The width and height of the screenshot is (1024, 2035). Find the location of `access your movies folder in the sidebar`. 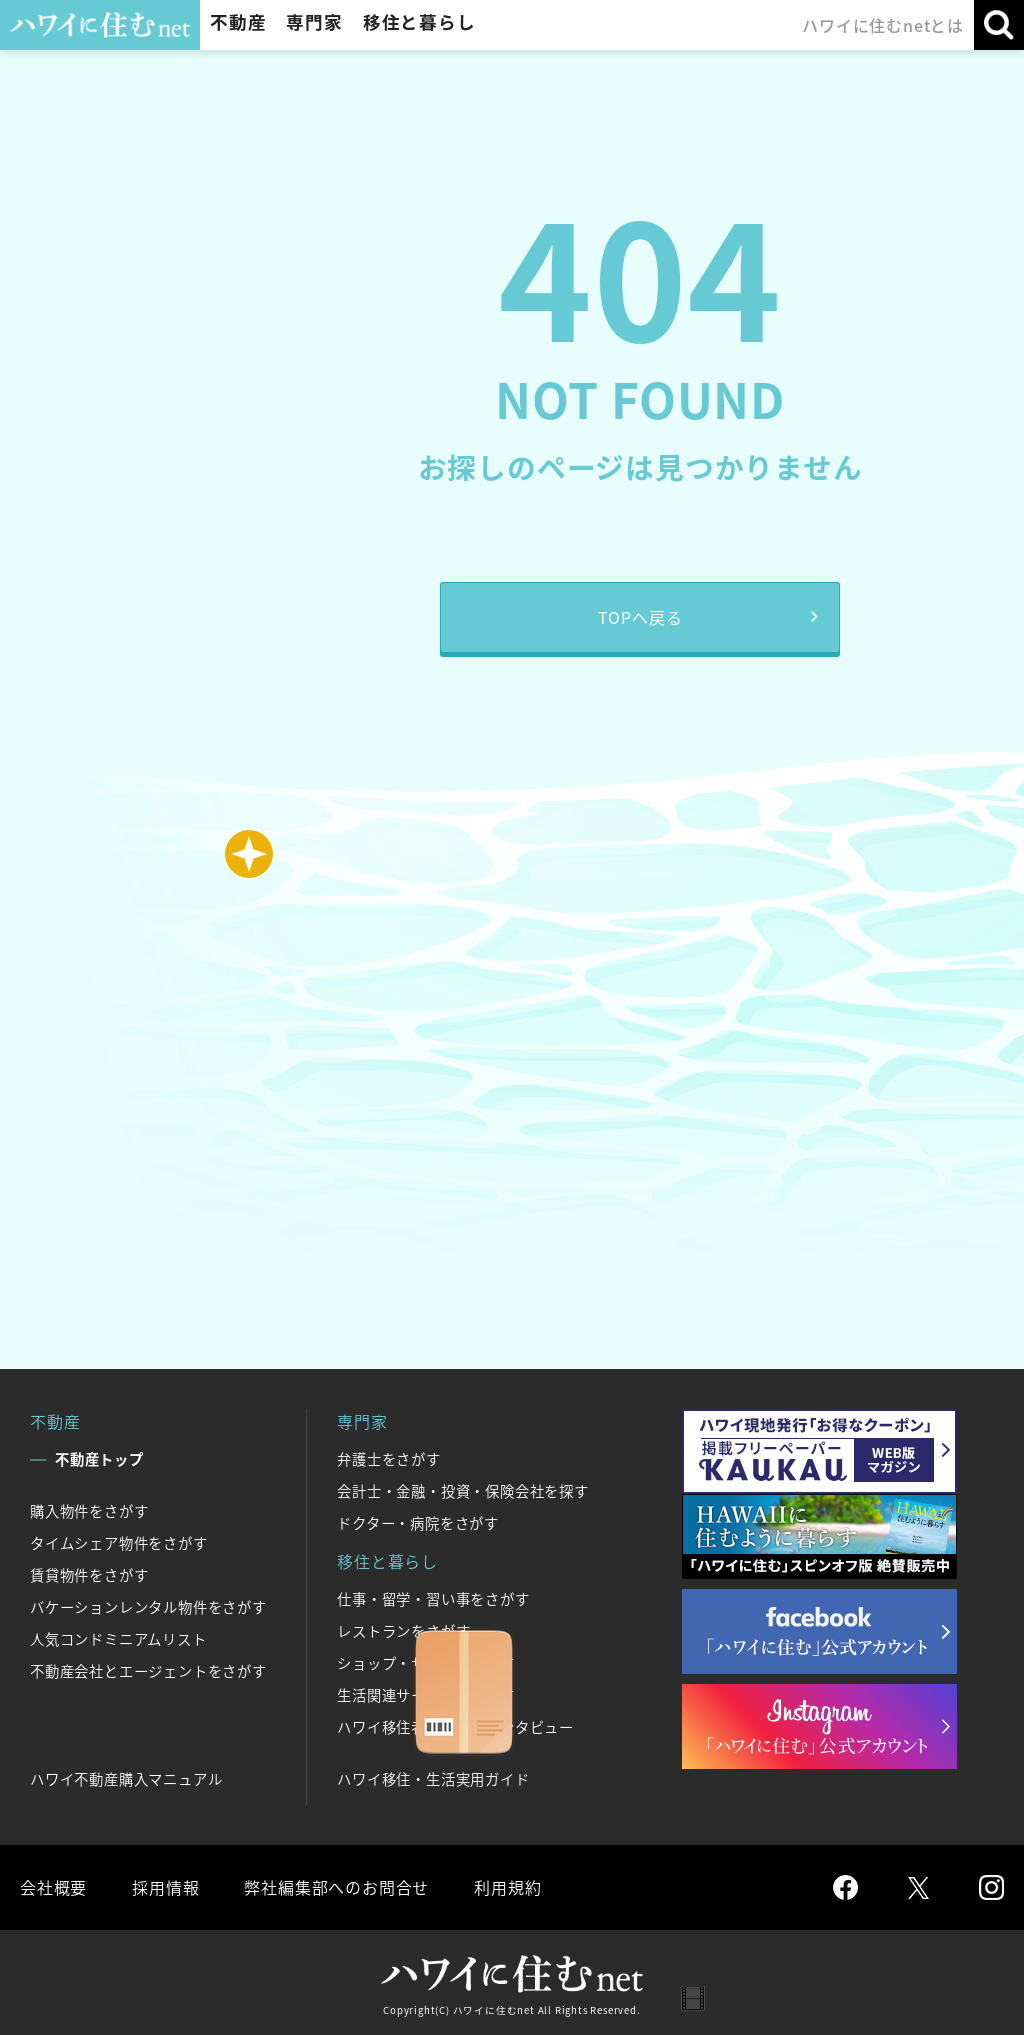

access your movies folder in the sidebar is located at coordinates (693, 1998).